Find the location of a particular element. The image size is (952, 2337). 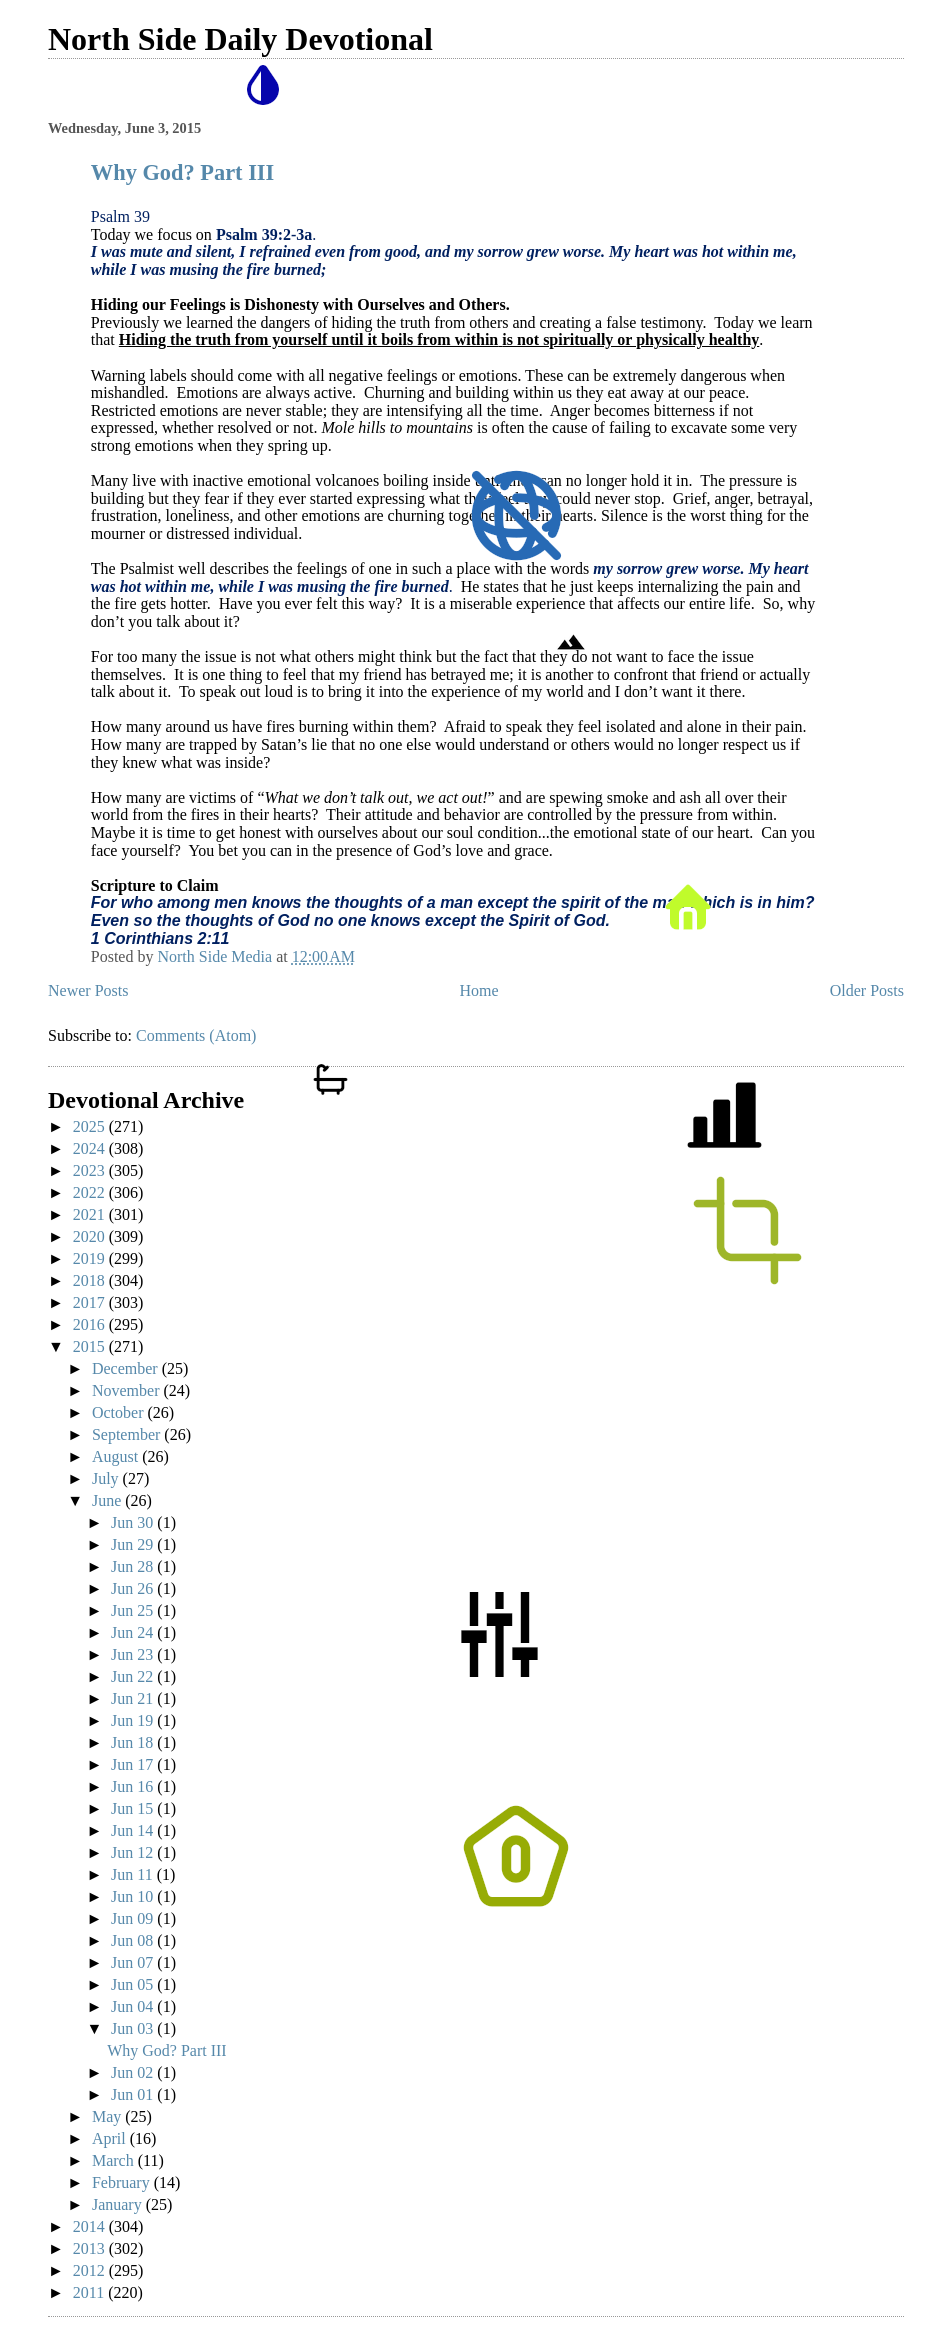

navigate to home screen is located at coordinates (688, 907).